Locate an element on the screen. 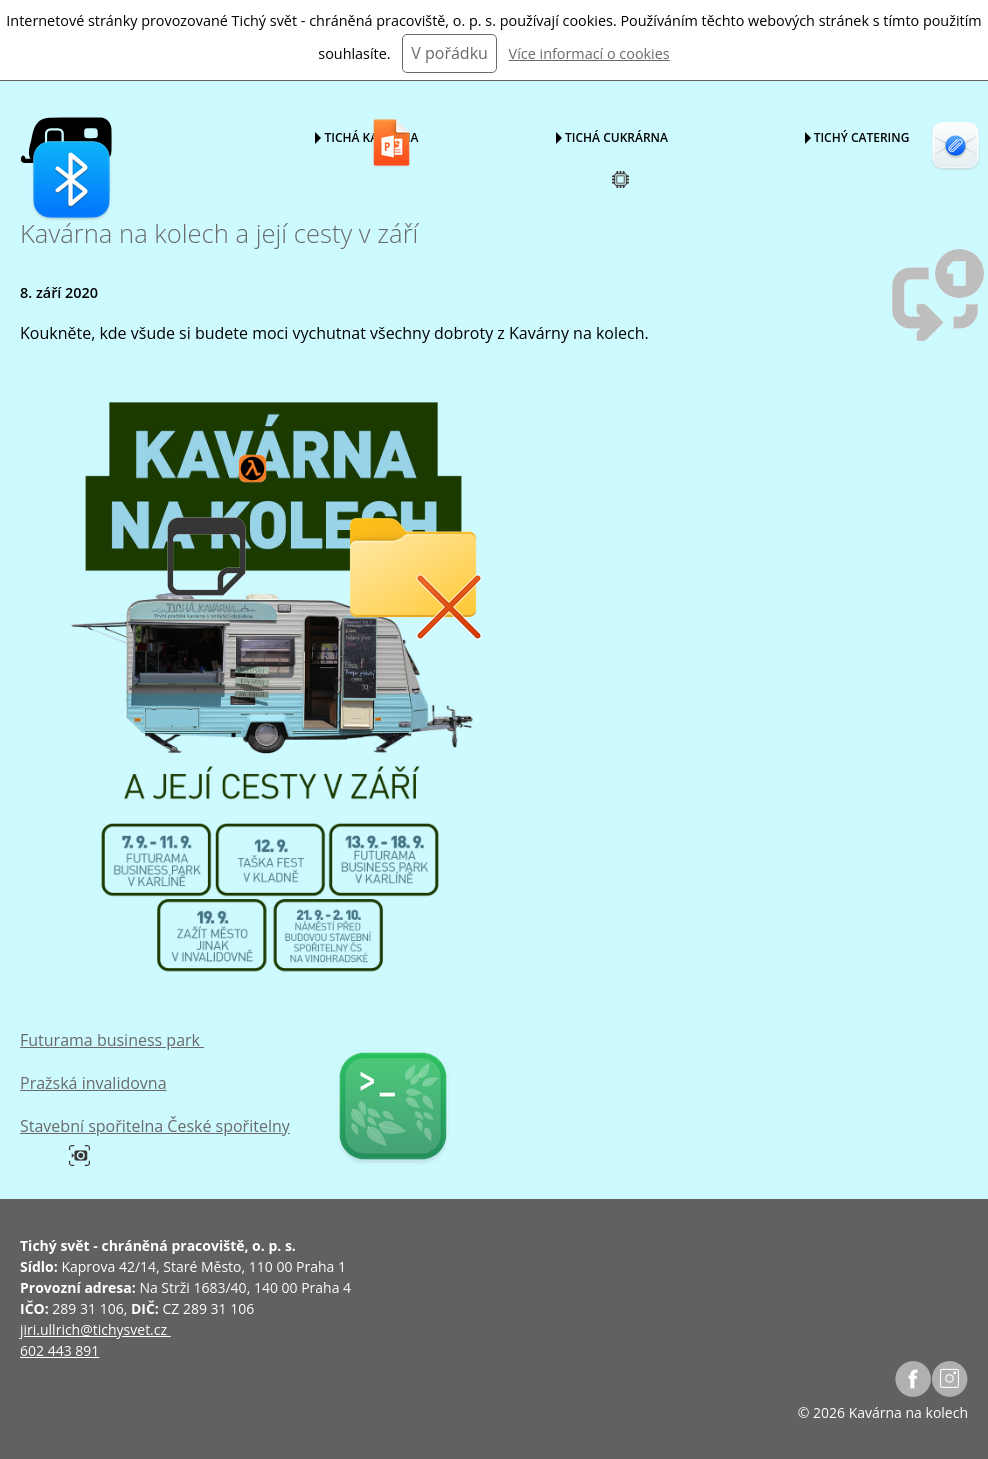  delete a folder is located at coordinates (413, 571).